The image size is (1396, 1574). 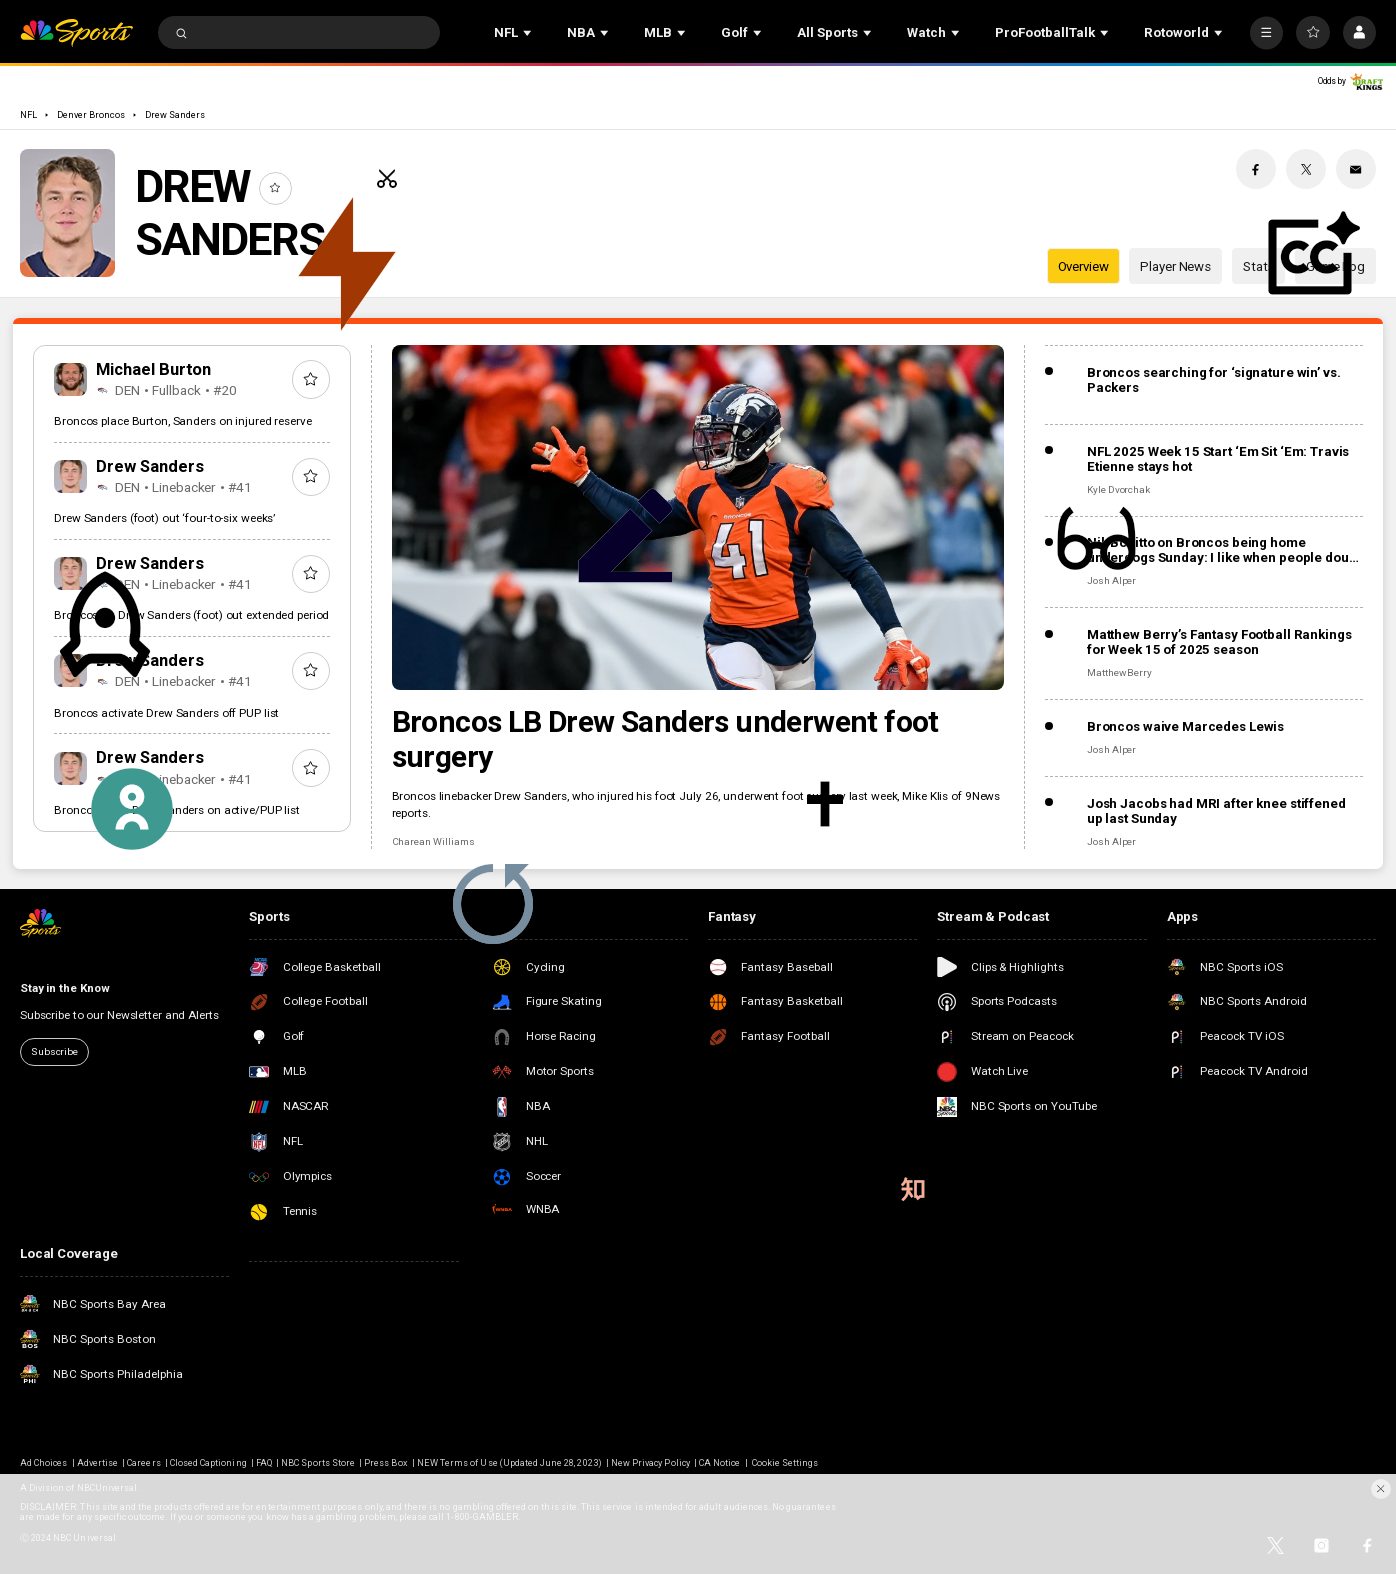 I want to click on open zhihu app, so click(x=913, y=1189).